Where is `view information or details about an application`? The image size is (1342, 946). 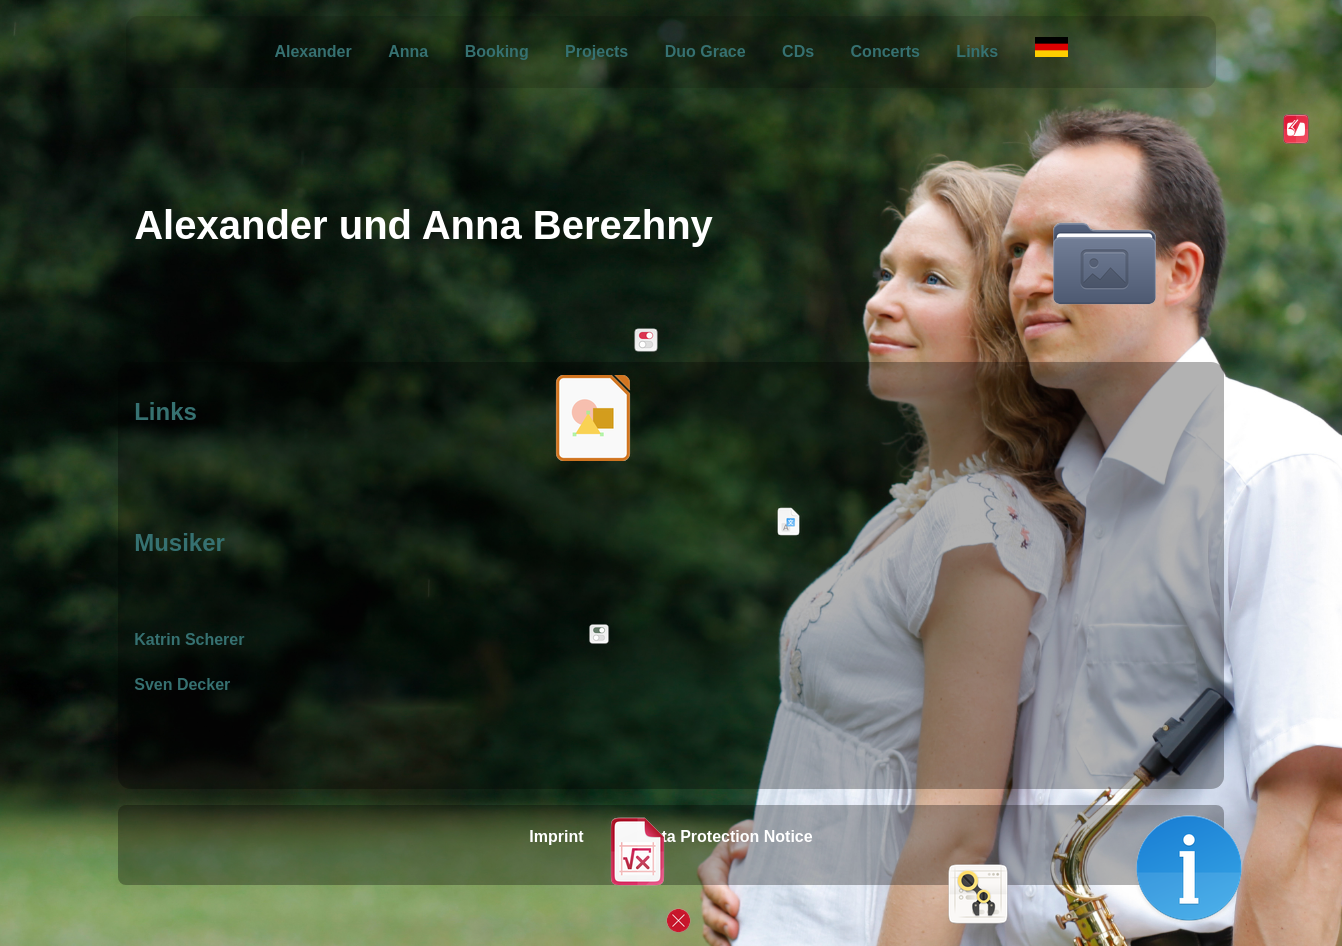 view information or details about an application is located at coordinates (1189, 868).